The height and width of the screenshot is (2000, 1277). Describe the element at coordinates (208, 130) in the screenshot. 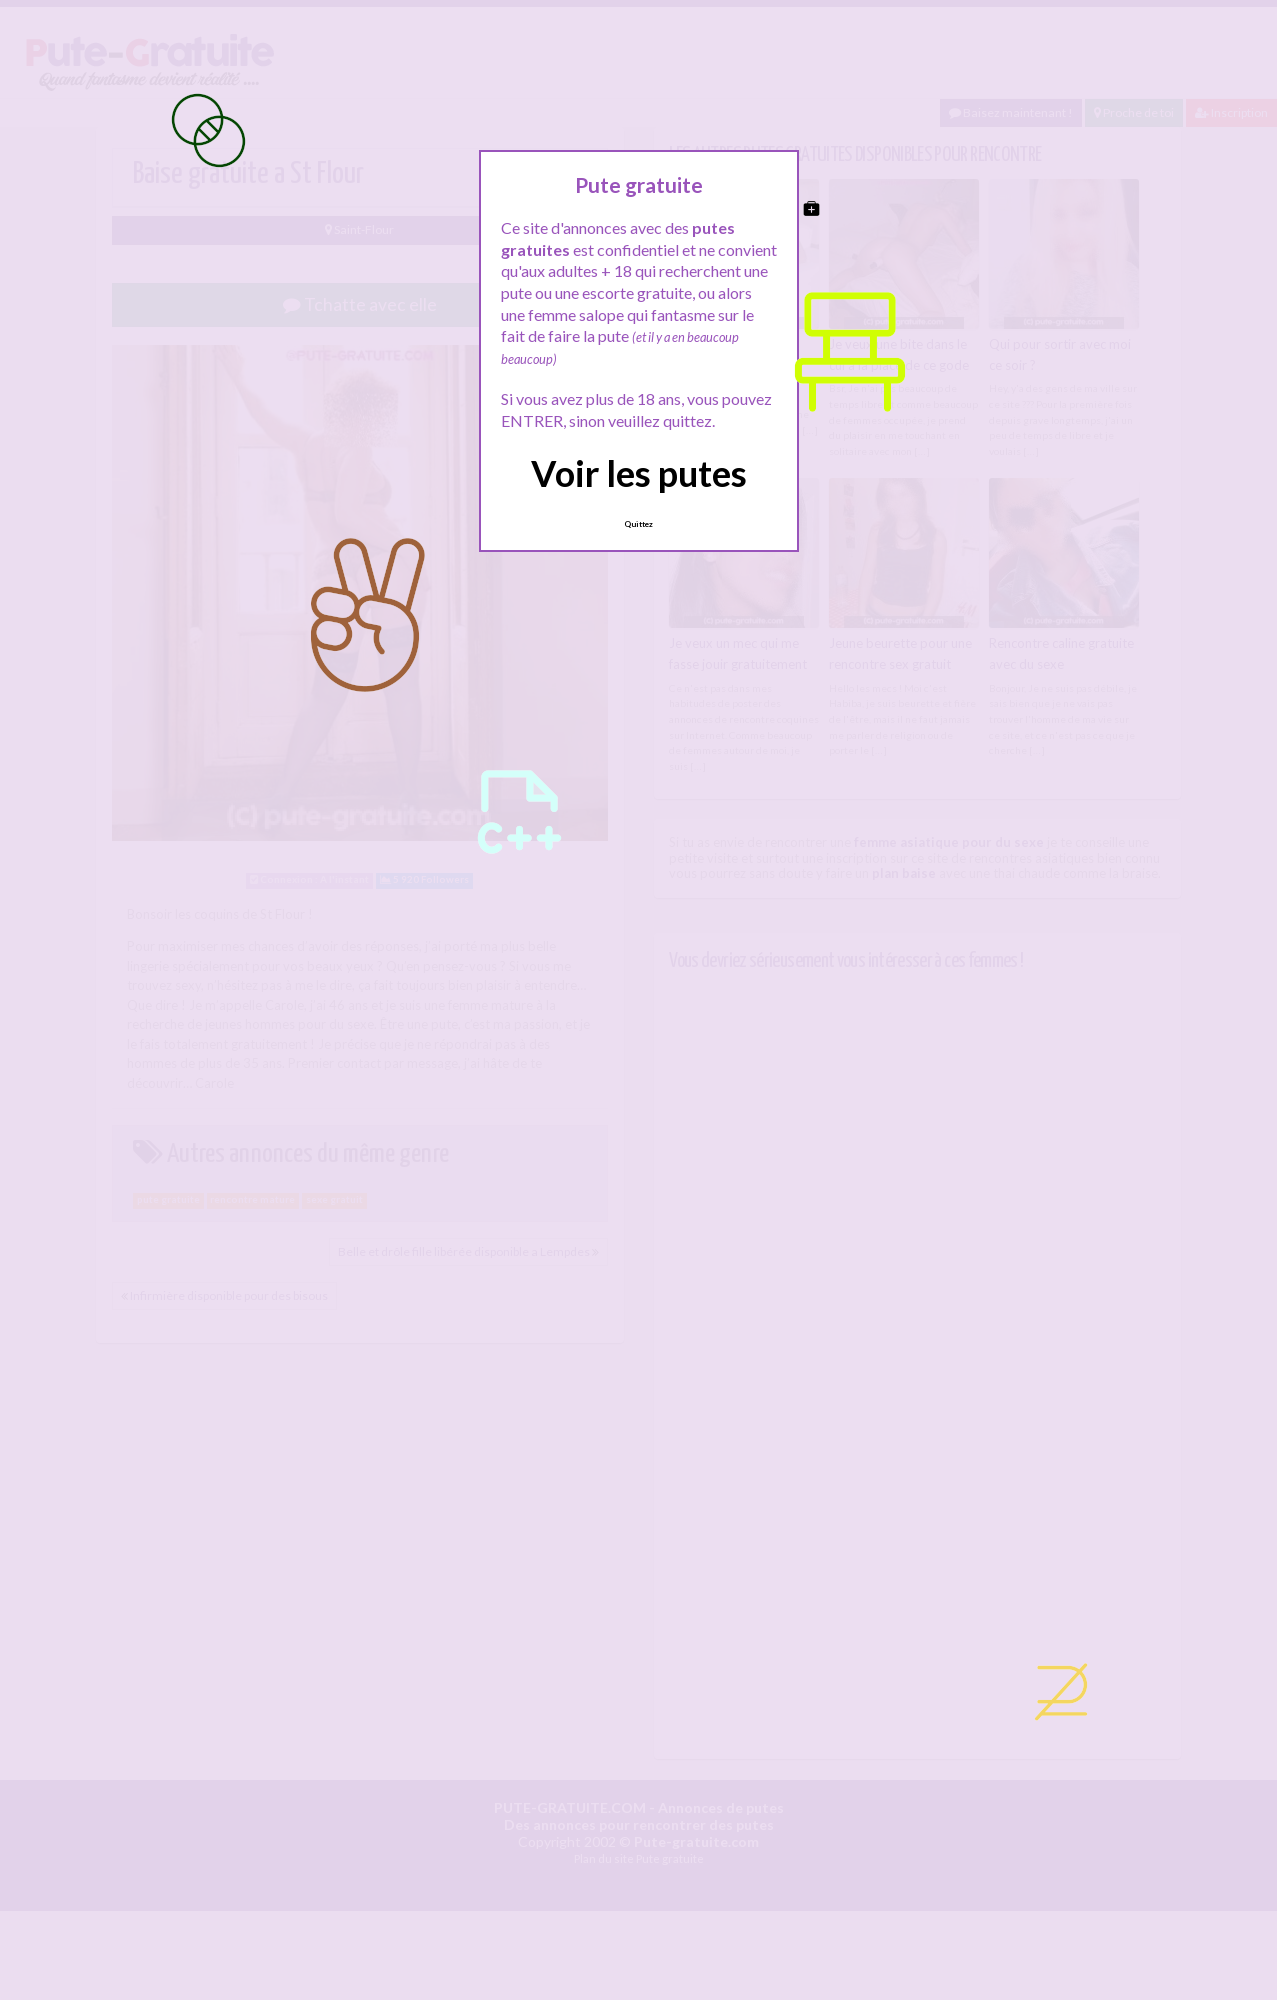

I see `apply intersect operation to selected shapes` at that location.